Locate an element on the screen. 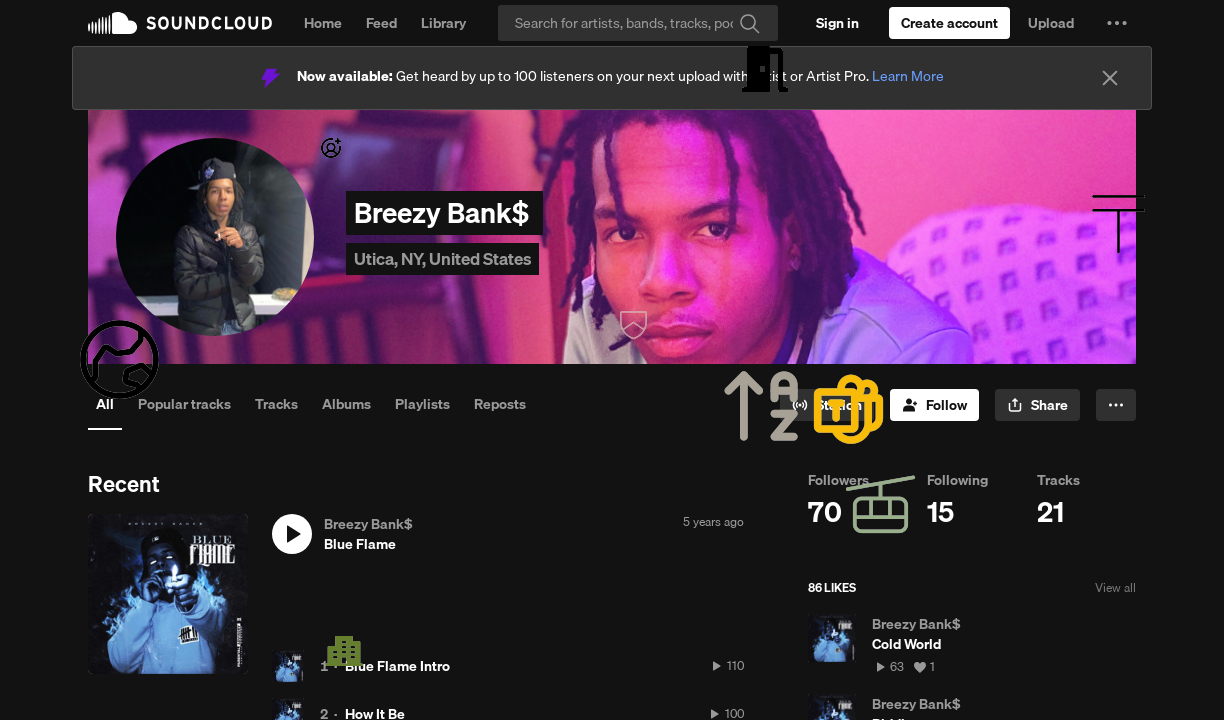  view apartment or residential listings is located at coordinates (344, 651).